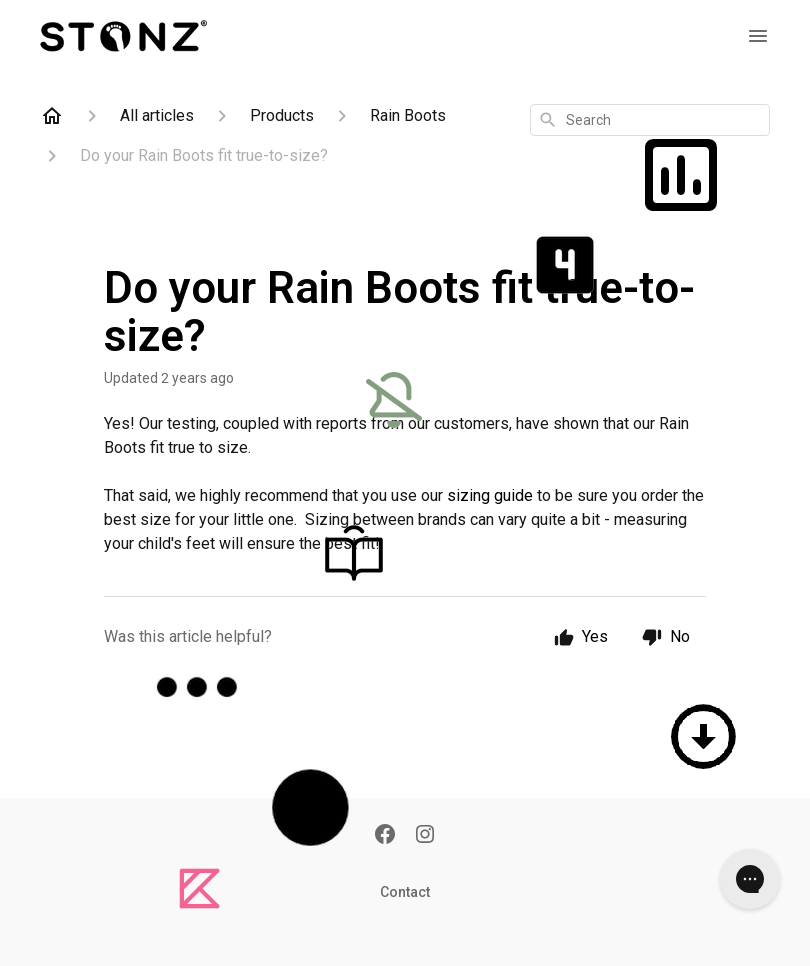 Image resolution: width=810 pixels, height=966 pixels. What do you see at coordinates (199, 888) in the screenshot?
I see `indicates kotlin programming language` at bounding box center [199, 888].